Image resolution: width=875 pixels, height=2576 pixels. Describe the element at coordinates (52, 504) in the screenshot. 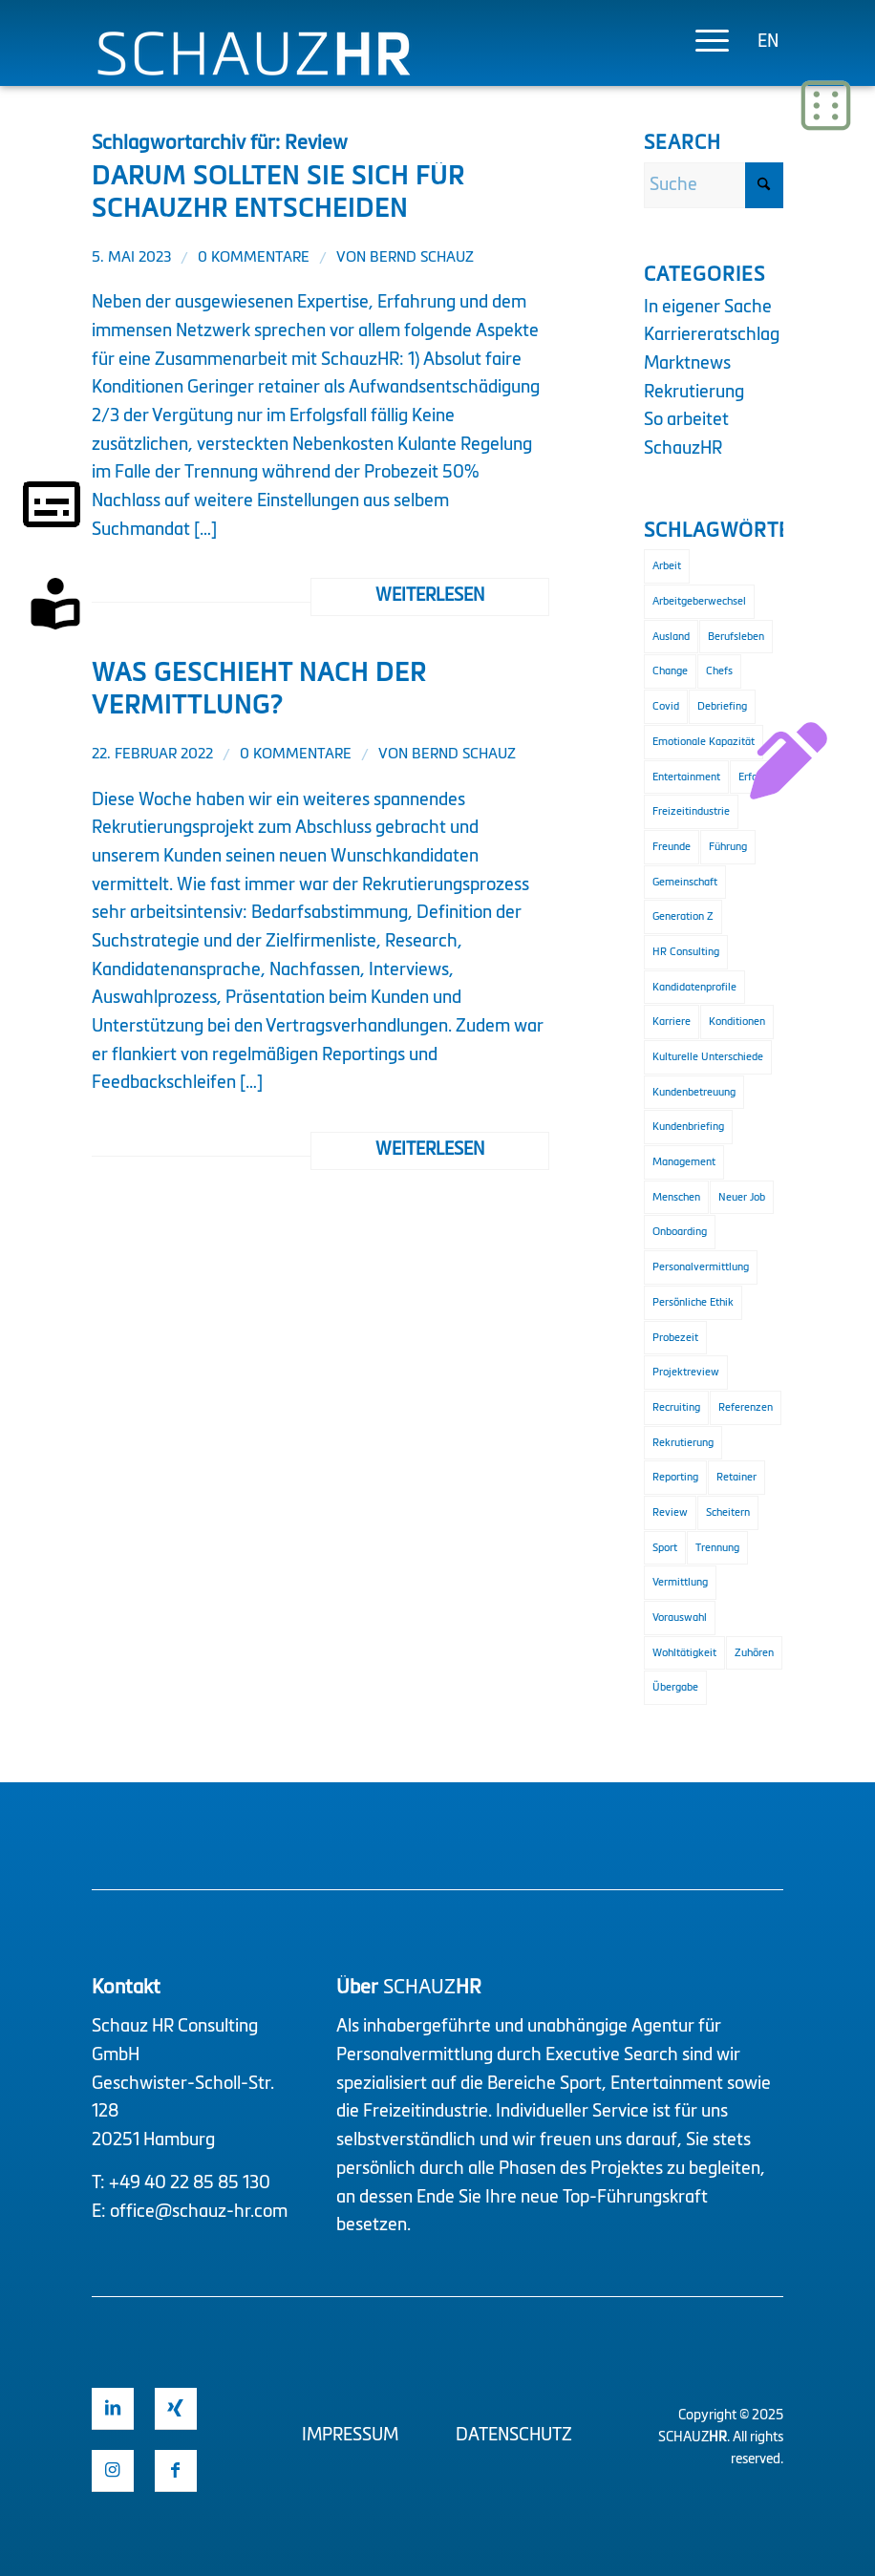

I see `enable subtitles or closed captions` at that location.